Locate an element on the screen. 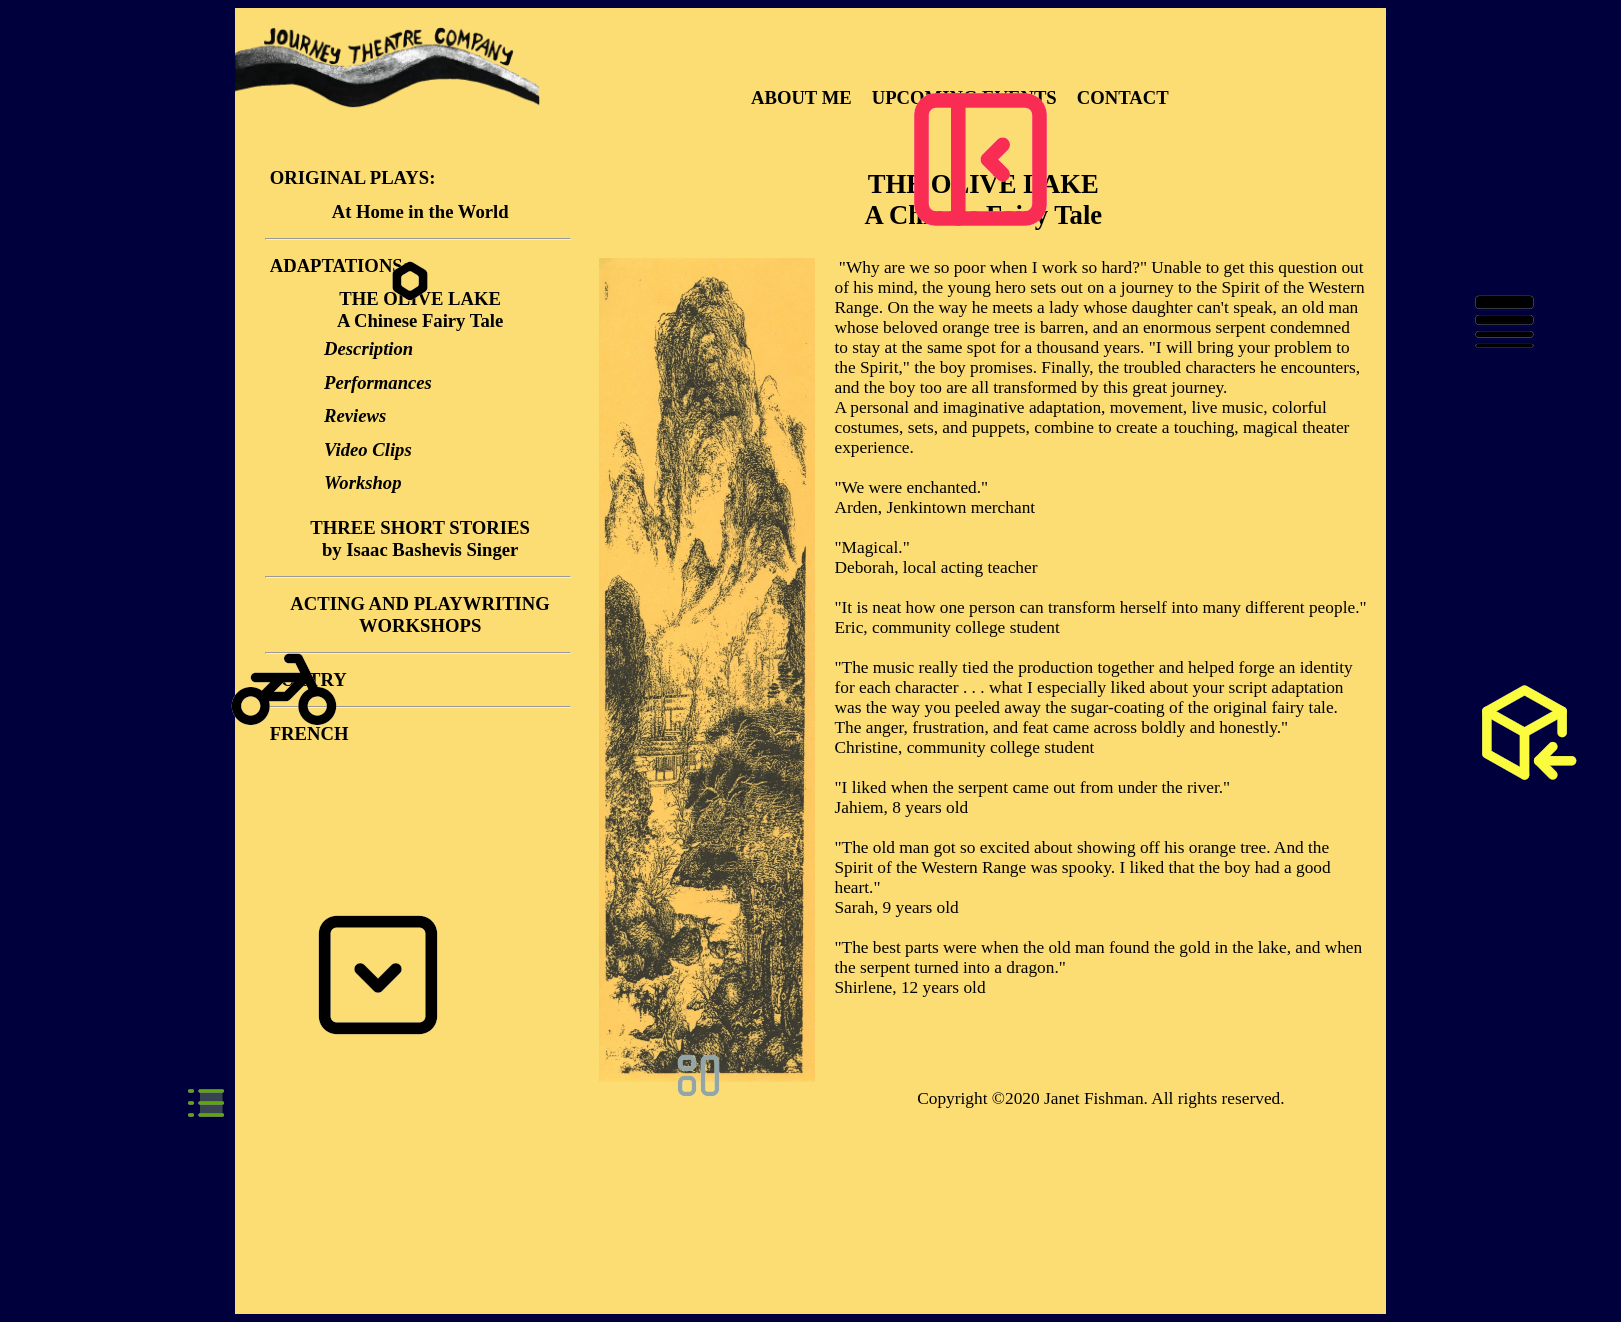 The image size is (1621, 1322). view items in a list format is located at coordinates (206, 1103).